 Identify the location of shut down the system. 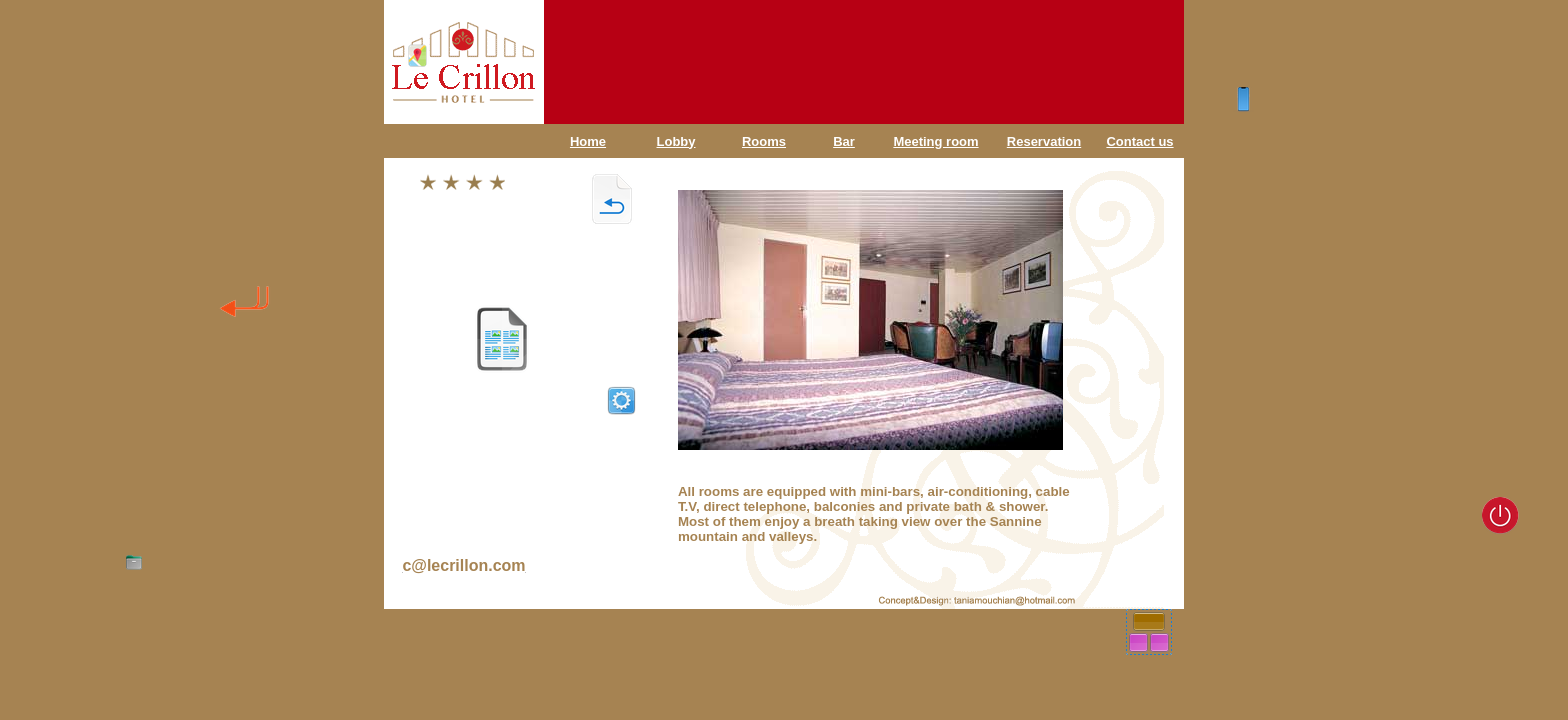
(1501, 516).